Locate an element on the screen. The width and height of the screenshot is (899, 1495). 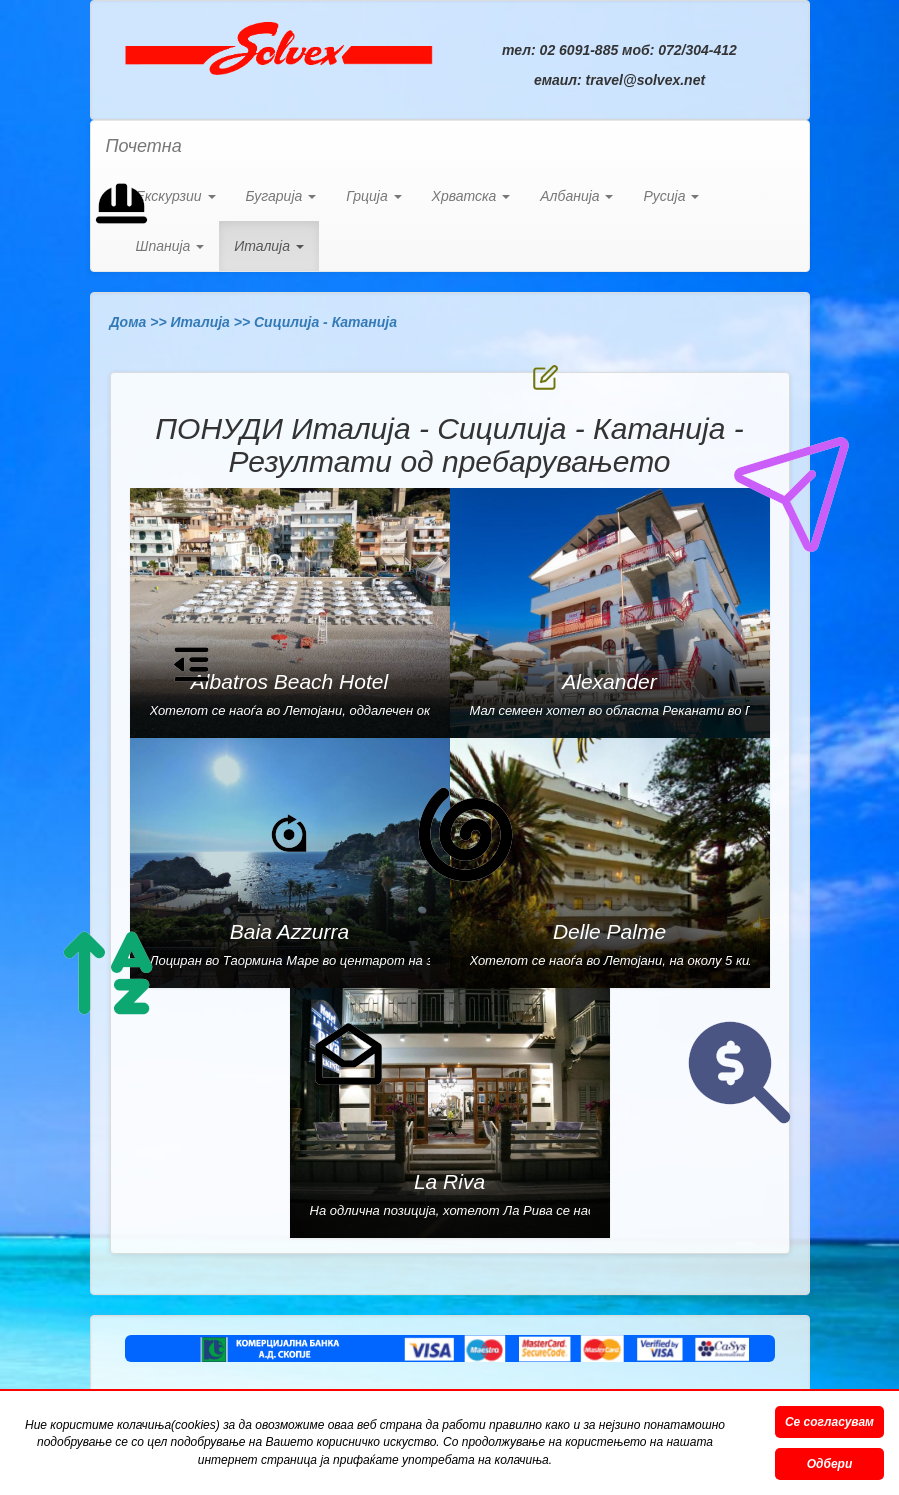
decrease text indentation is located at coordinates (191, 664).